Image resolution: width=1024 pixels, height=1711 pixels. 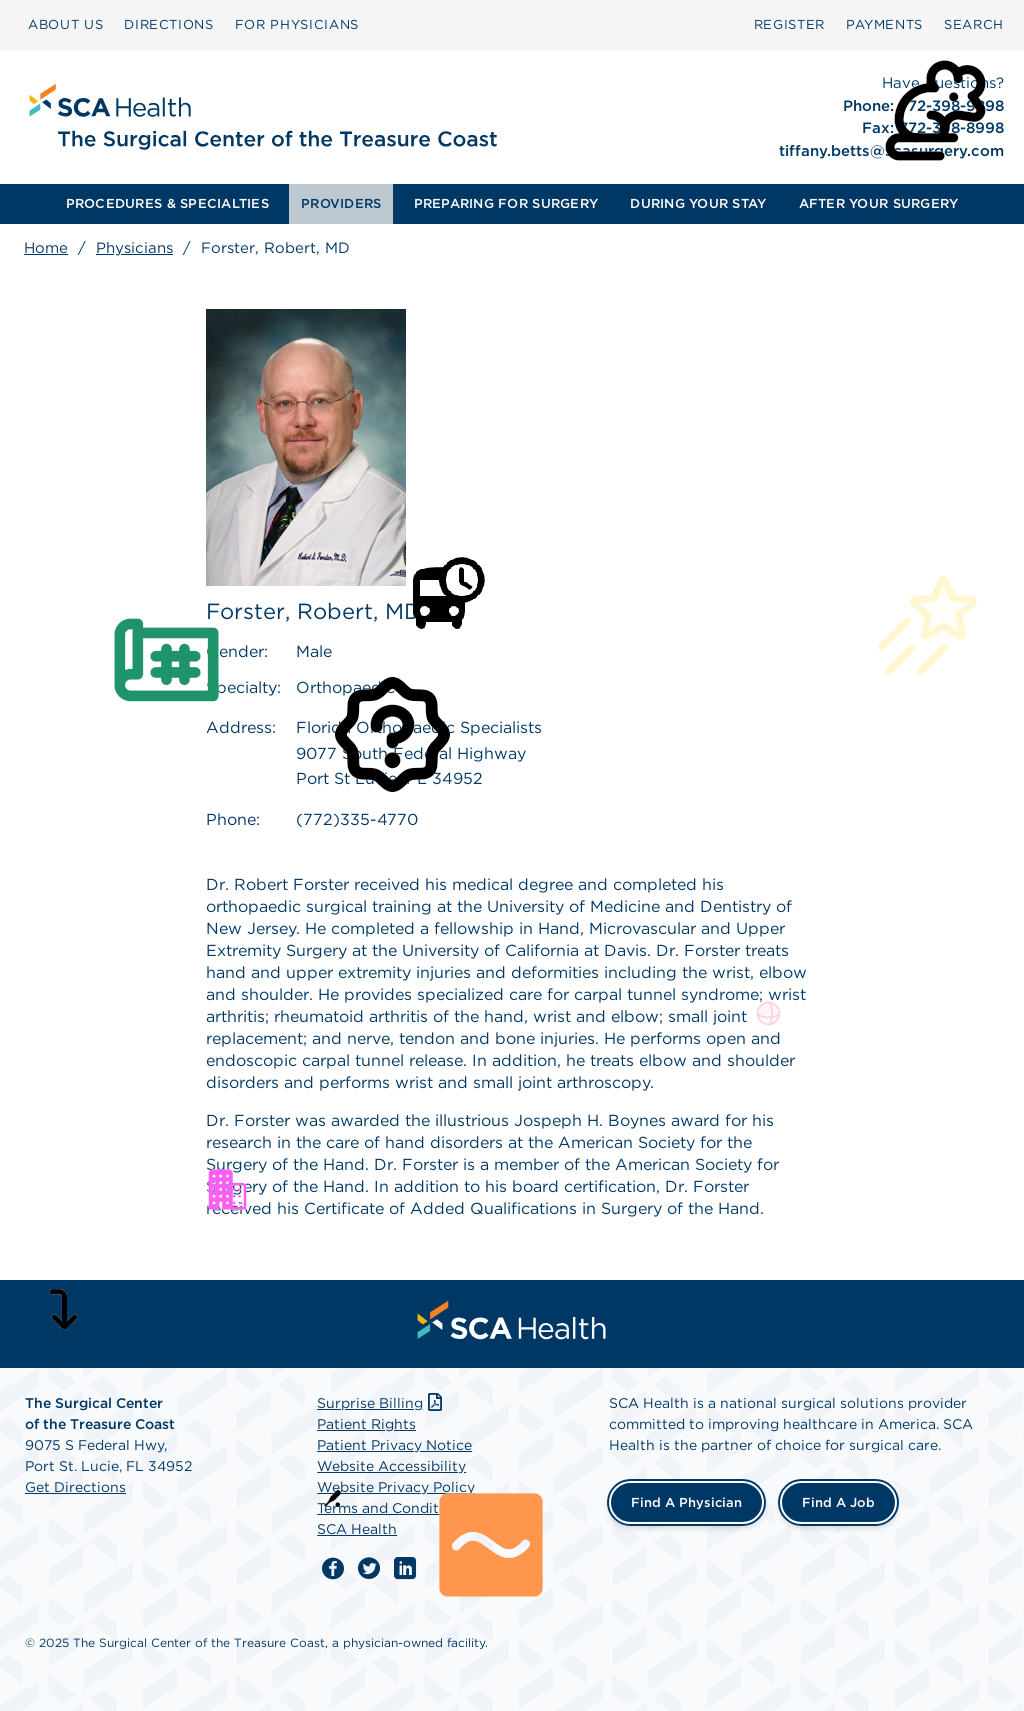 I want to click on mark as favorite or highlight content, so click(x=927, y=625).